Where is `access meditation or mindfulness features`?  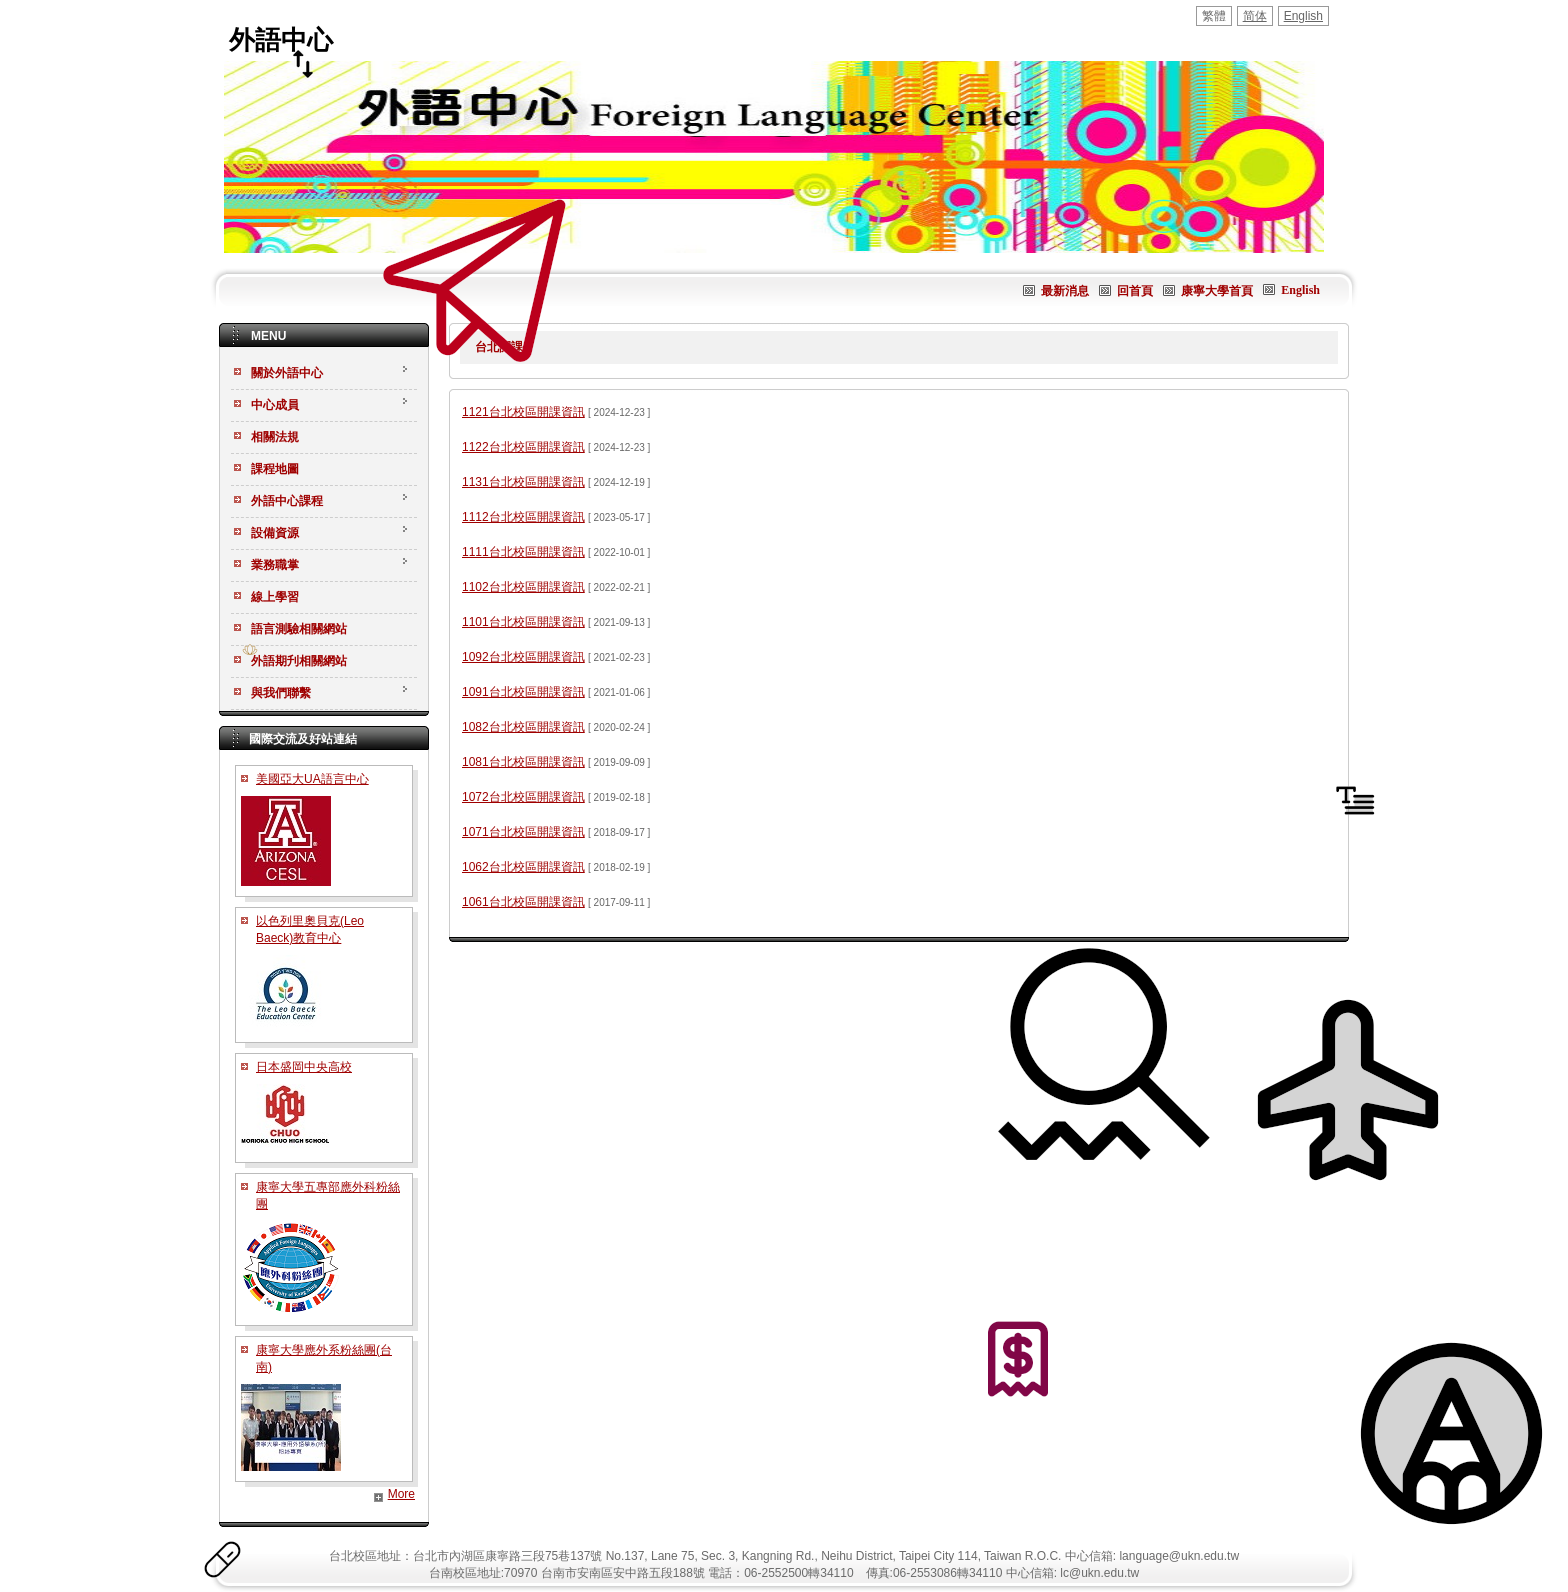
access meditation or mindfulness features is located at coordinates (250, 650).